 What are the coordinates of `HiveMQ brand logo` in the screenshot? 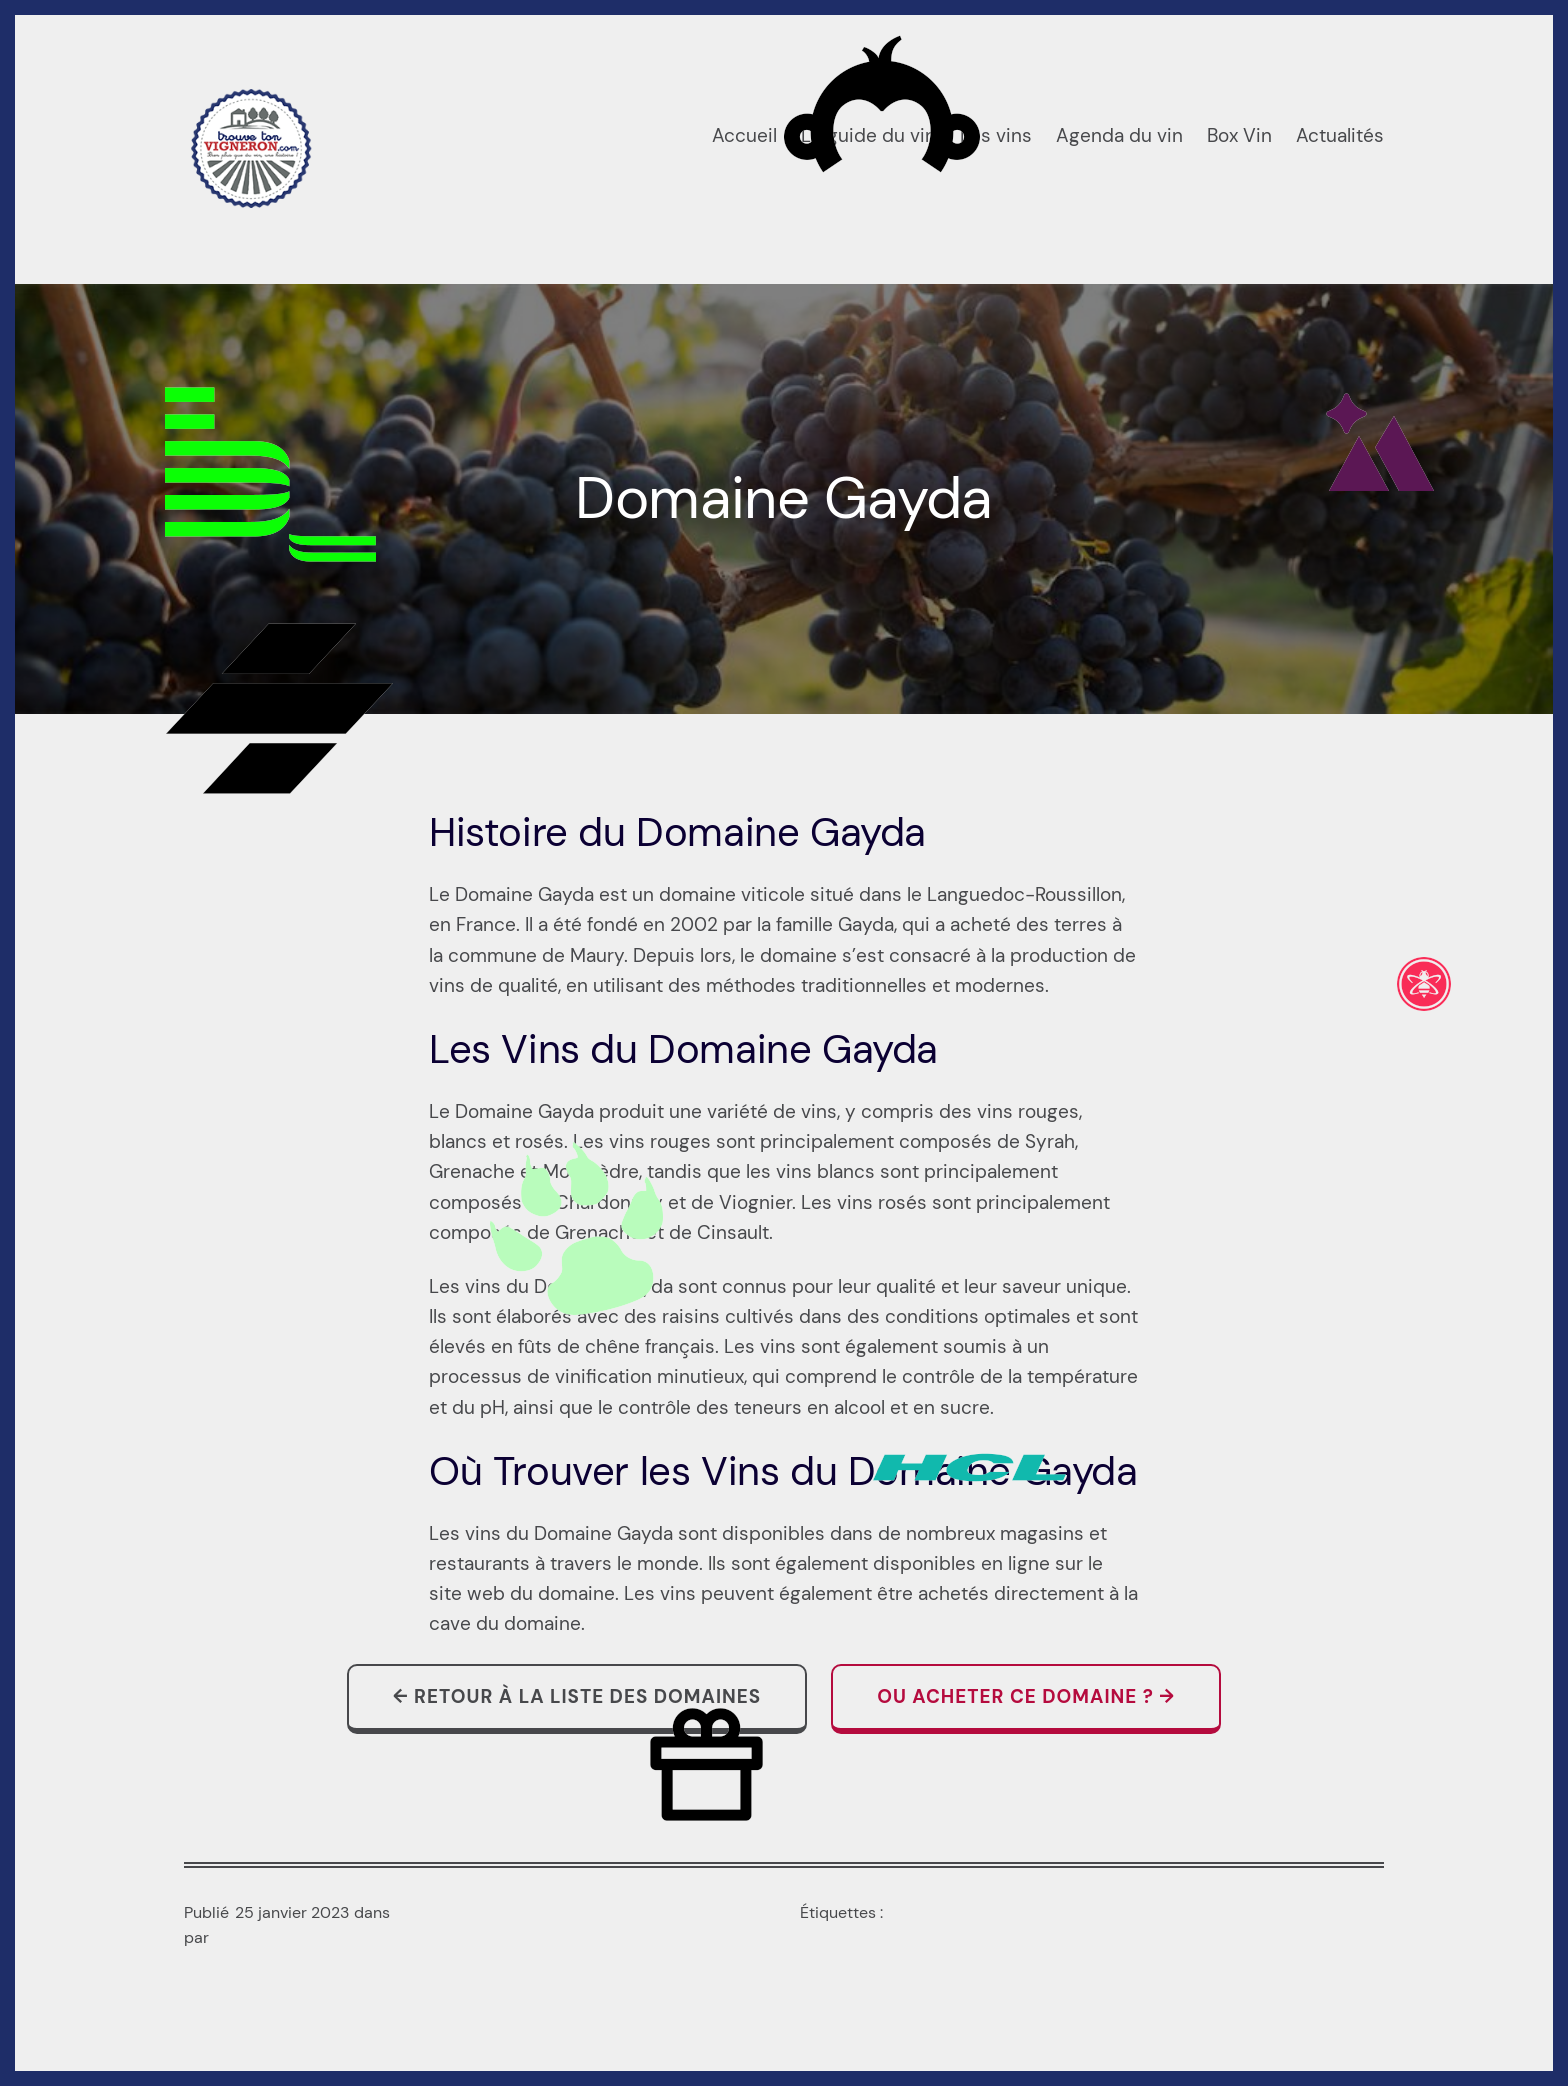 It's located at (1424, 984).